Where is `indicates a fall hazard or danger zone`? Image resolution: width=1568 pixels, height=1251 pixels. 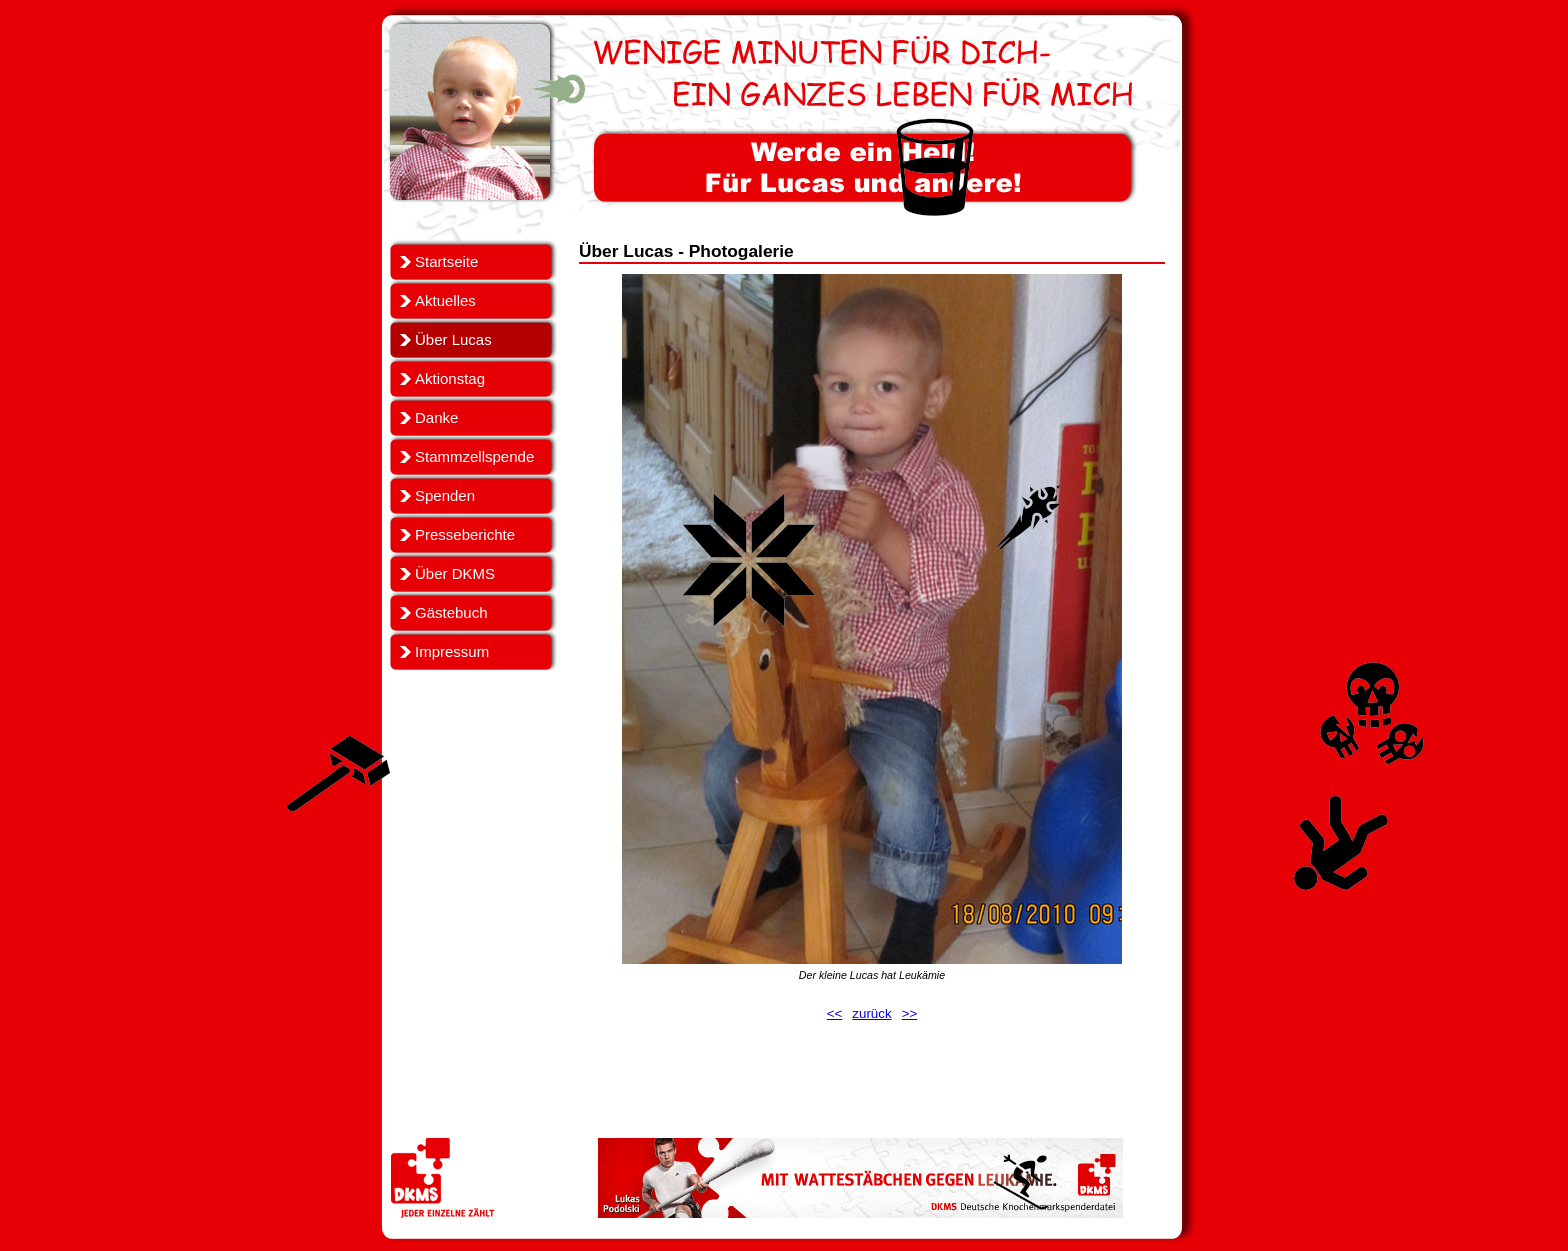
indicates a fall hazard or danger zone is located at coordinates (1341, 843).